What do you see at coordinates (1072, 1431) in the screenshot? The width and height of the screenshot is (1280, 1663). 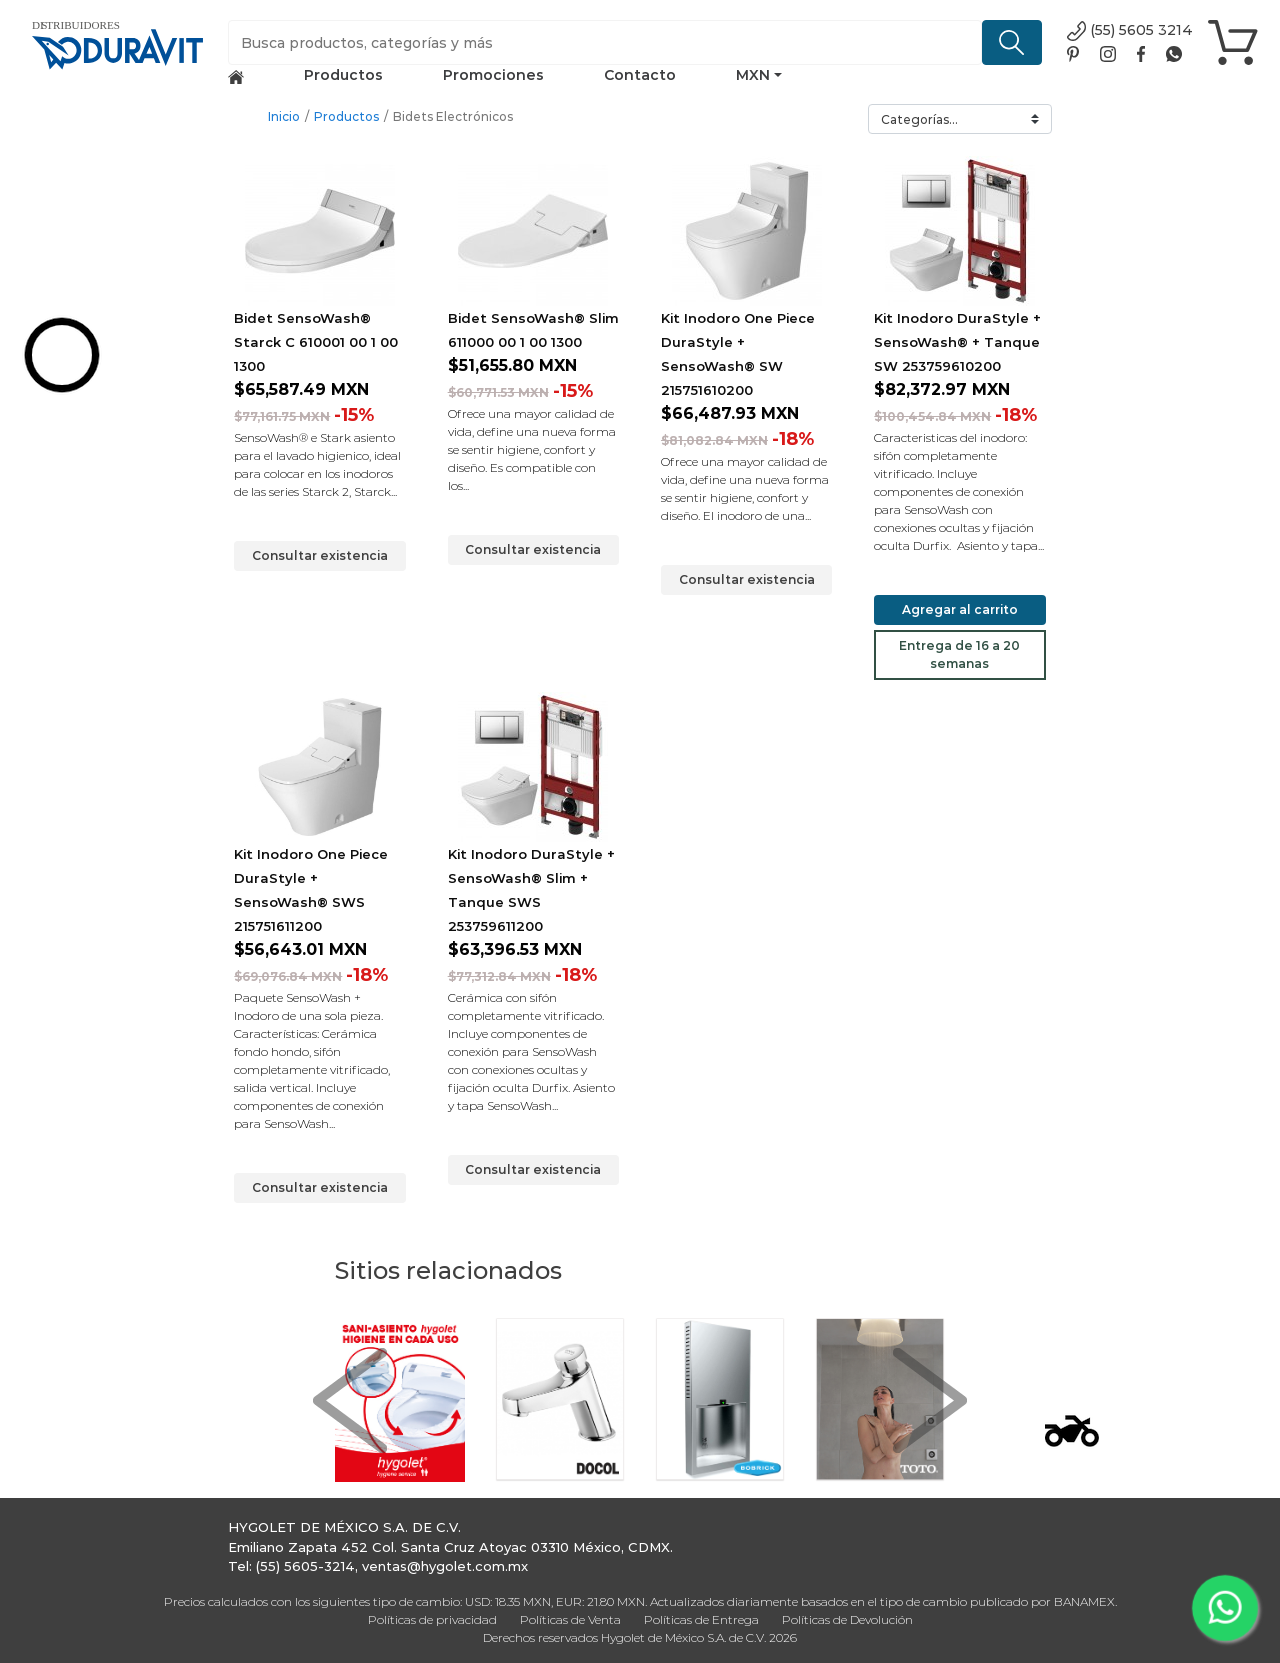 I see `view motorcycle-friendly routes` at bounding box center [1072, 1431].